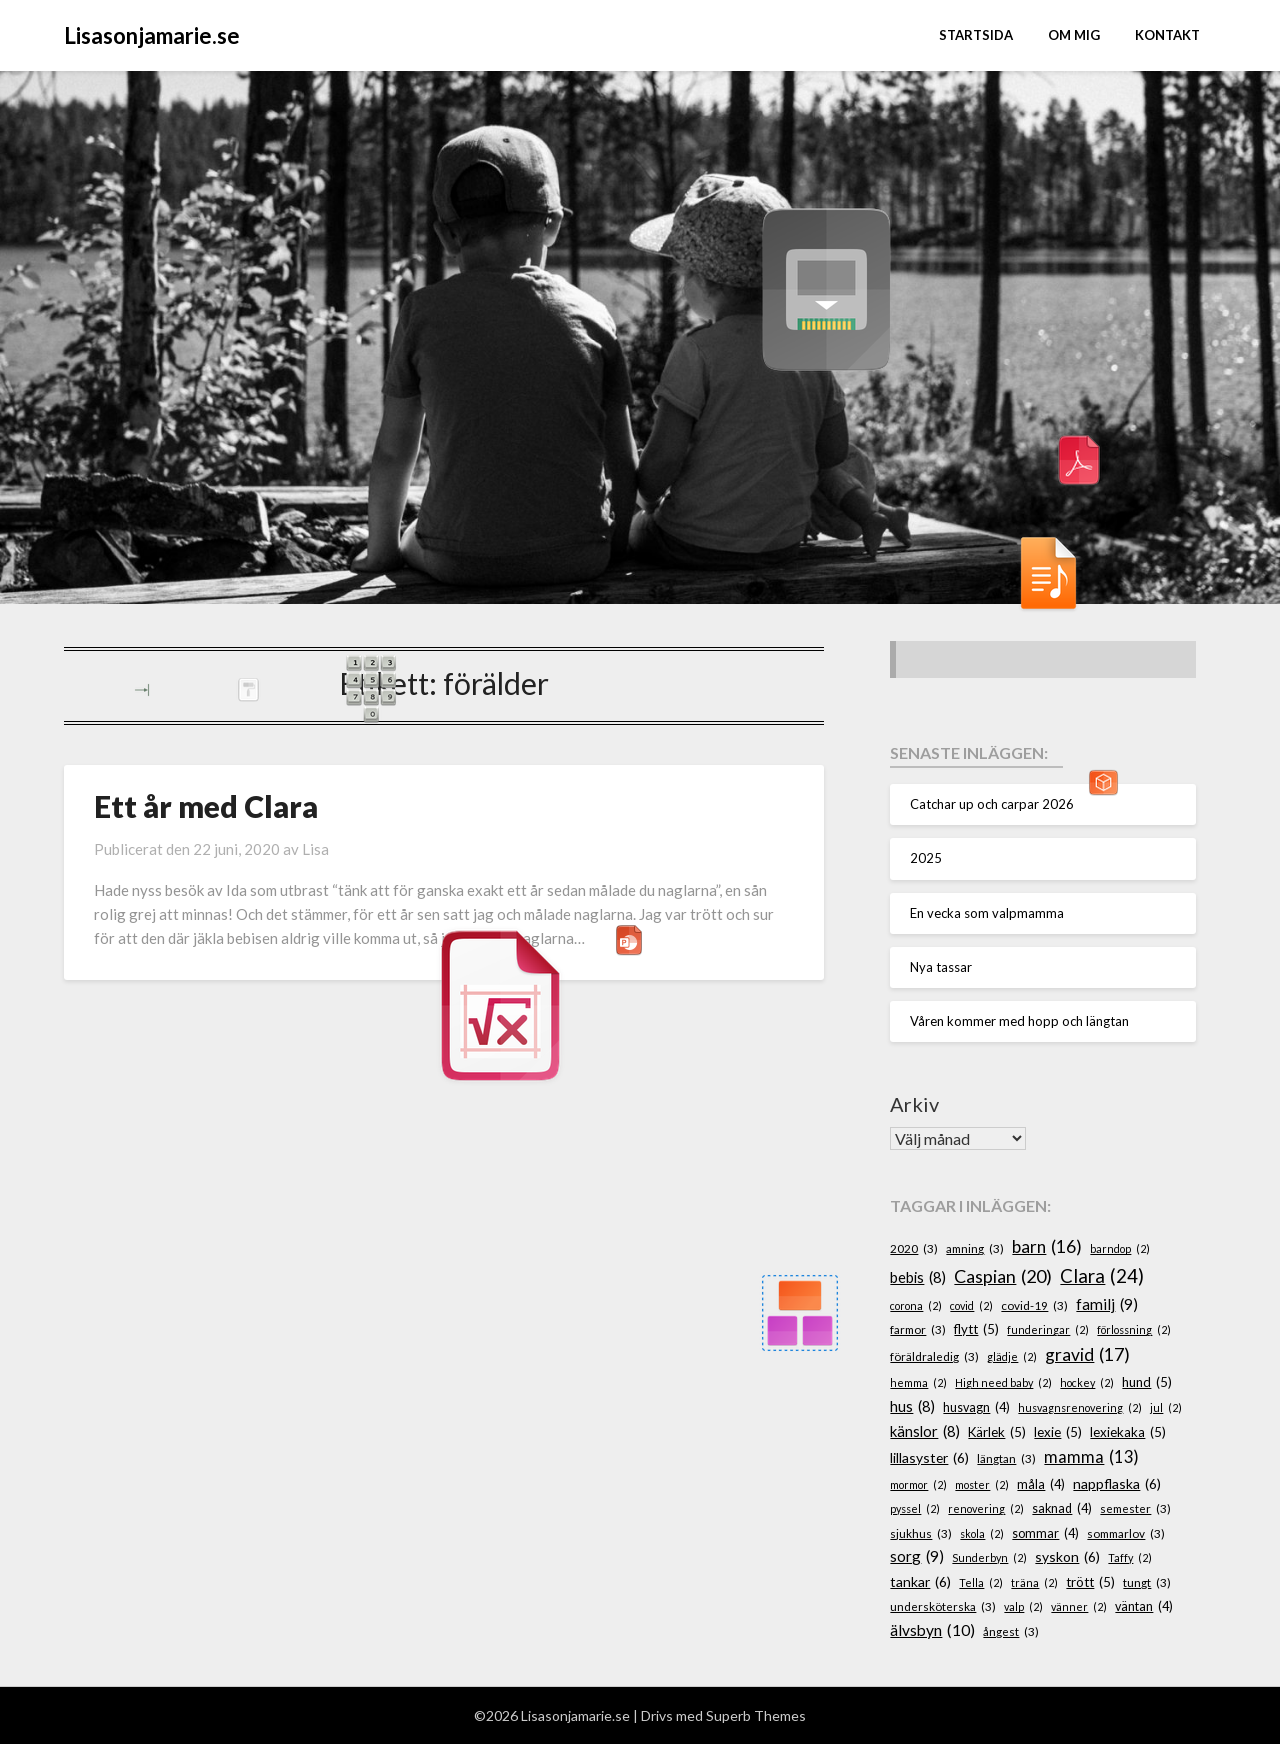 This screenshot has width=1280, height=1744. What do you see at coordinates (826, 289) in the screenshot?
I see `n64 game rom file` at bounding box center [826, 289].